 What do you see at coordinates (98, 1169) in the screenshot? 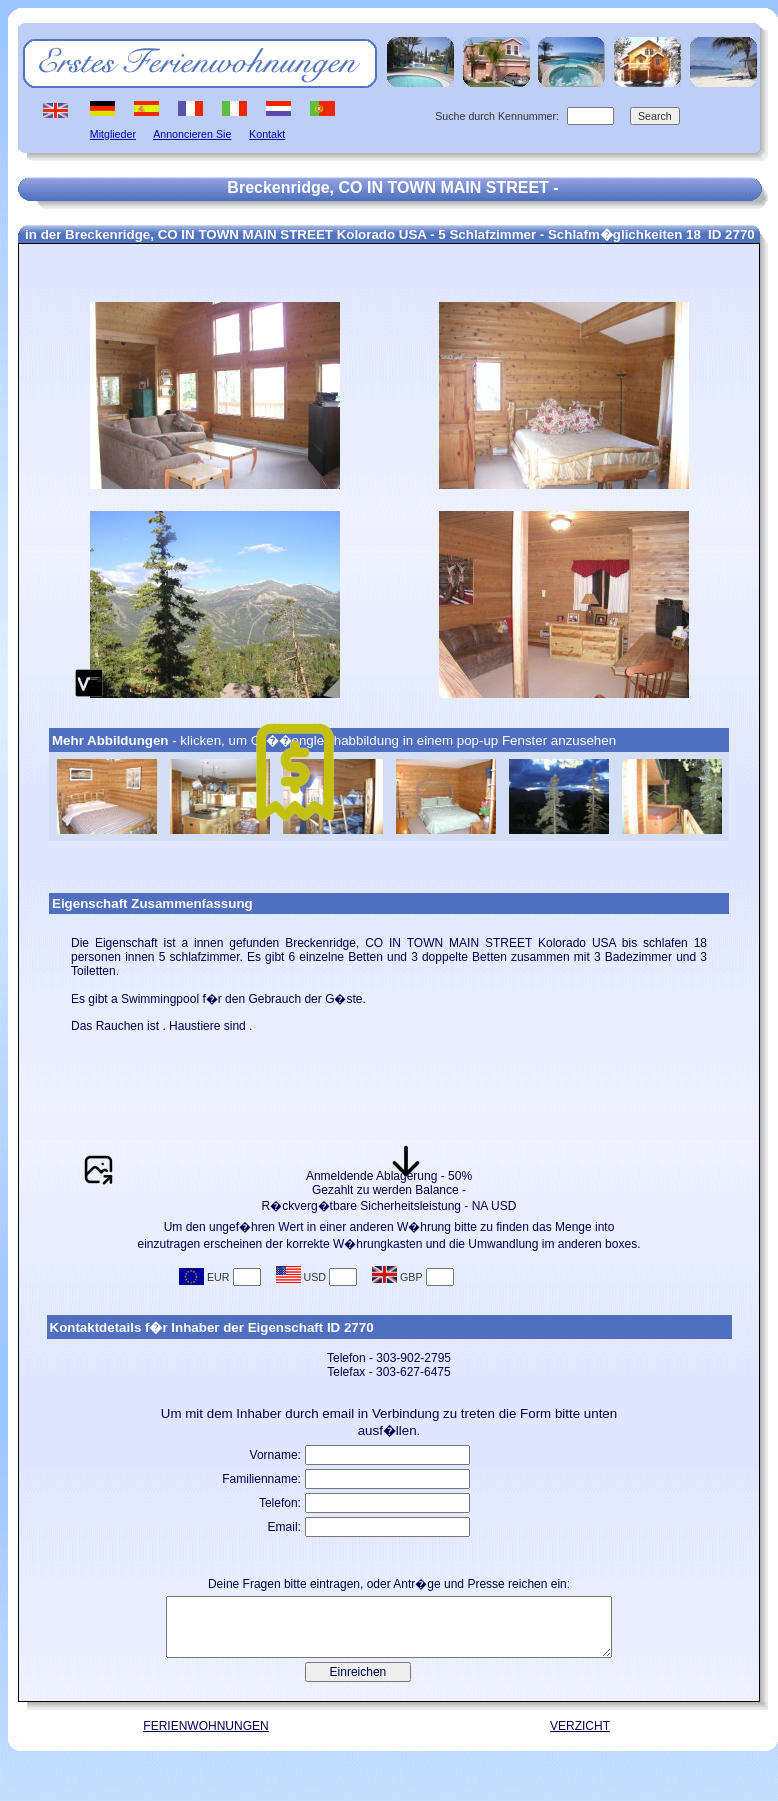
I see `share a photo or image` at bounding box center [98, 1169].